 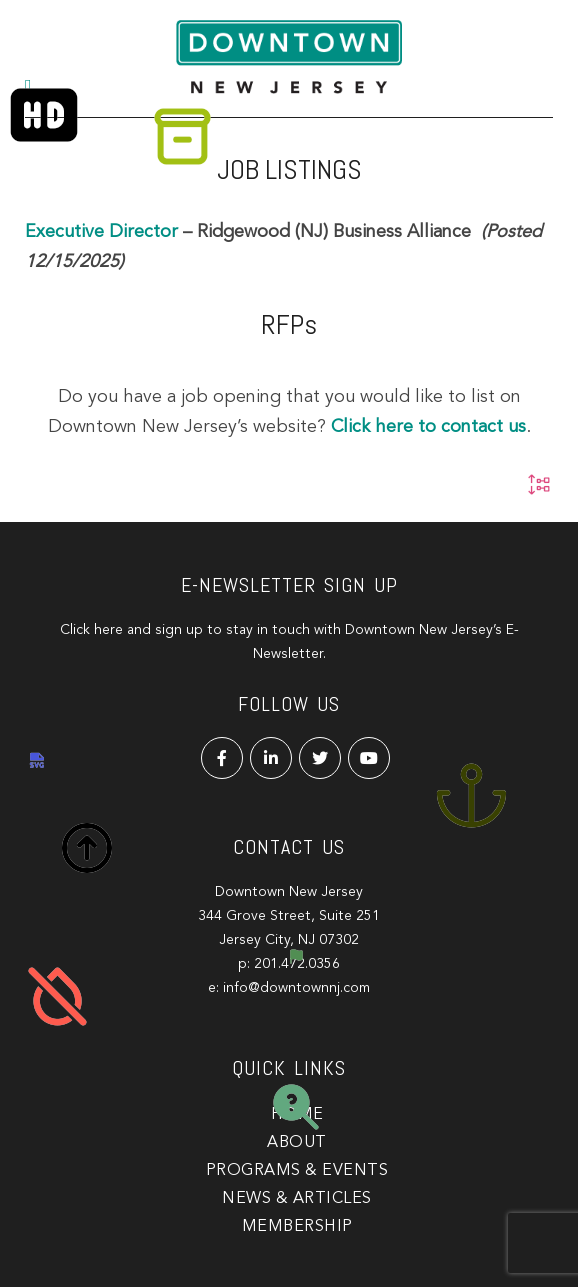 What do you see at coordinates (471, 795) in the screenshot?
I see `anchor link to a fixed section on a page` at bounding box center [471, 795].